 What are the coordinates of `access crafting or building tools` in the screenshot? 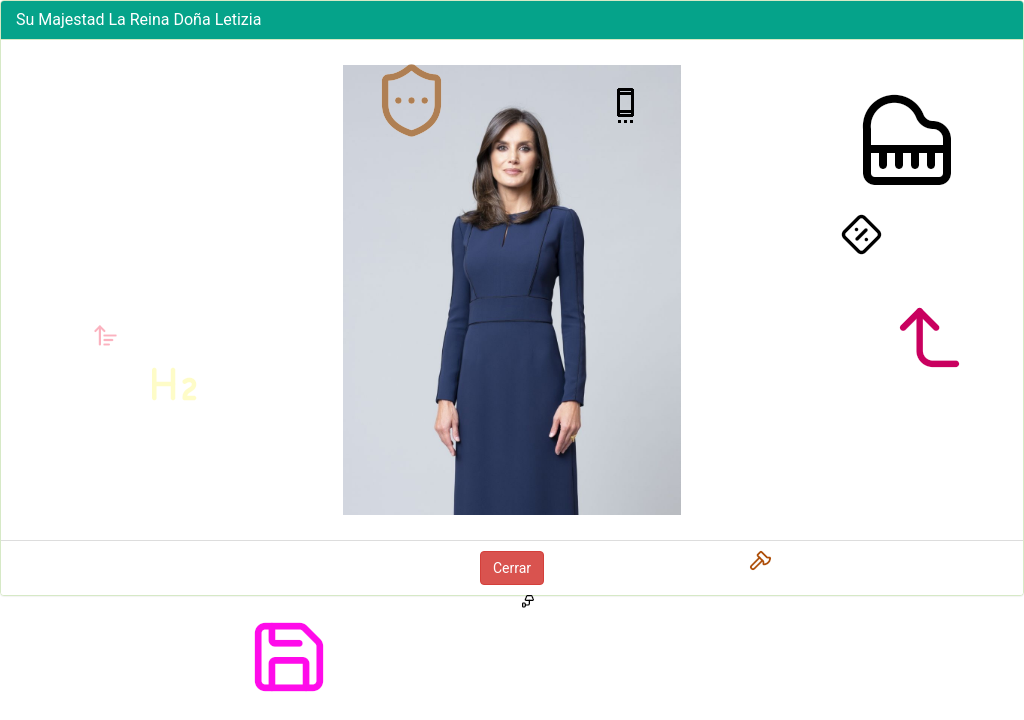 It's located at (760, 560).